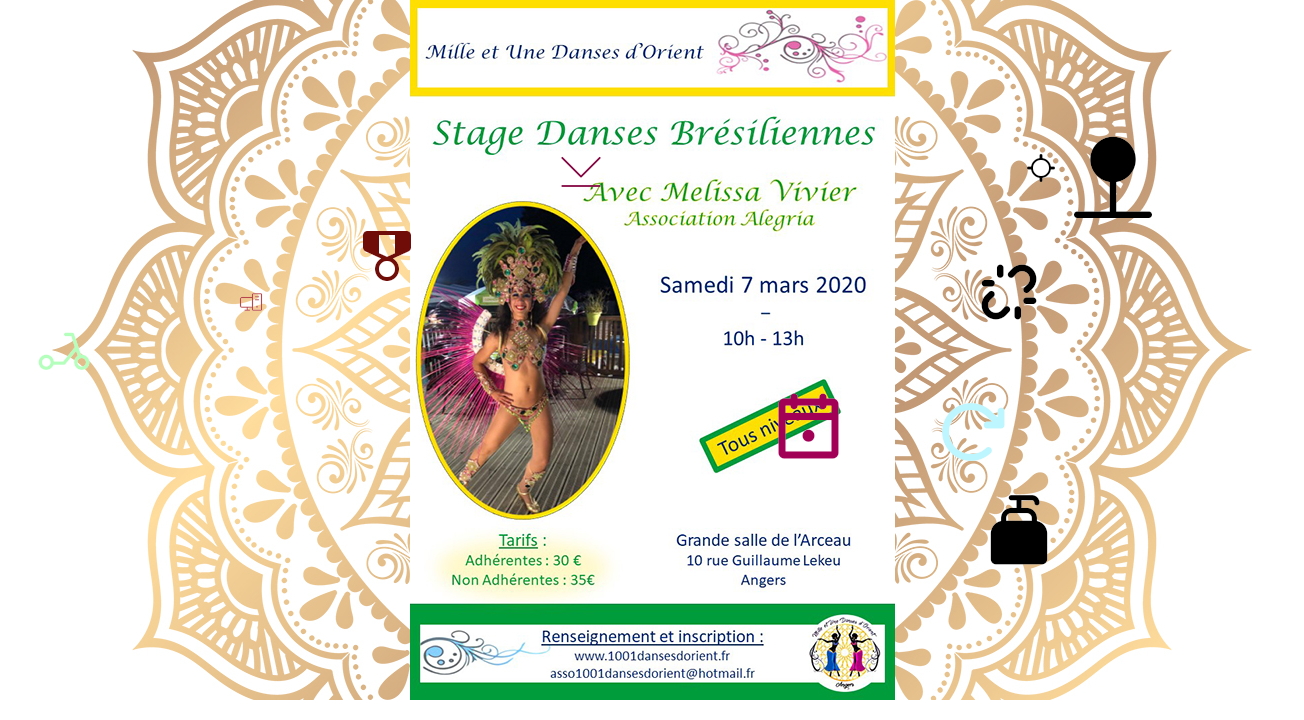  What do you see at coordinates (387, 253) in the screenshot?
I see `view achievements or awards` at bounding box center [387, 253].